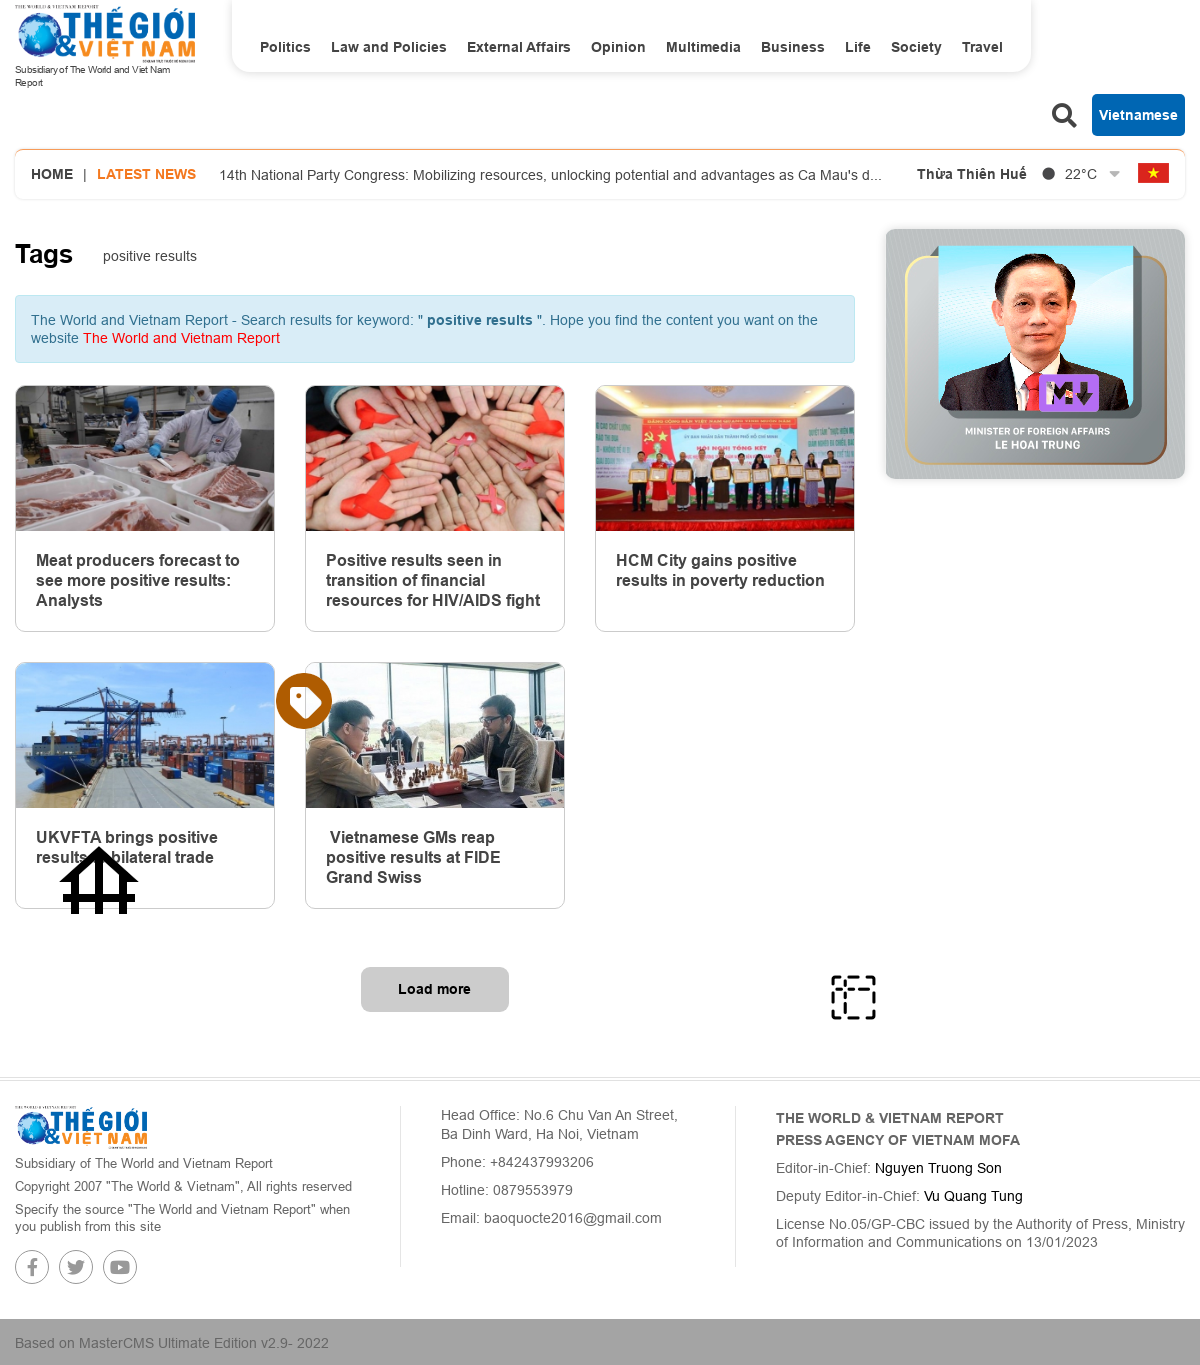  I want to click on format text using markdown, so click(1069, 393).